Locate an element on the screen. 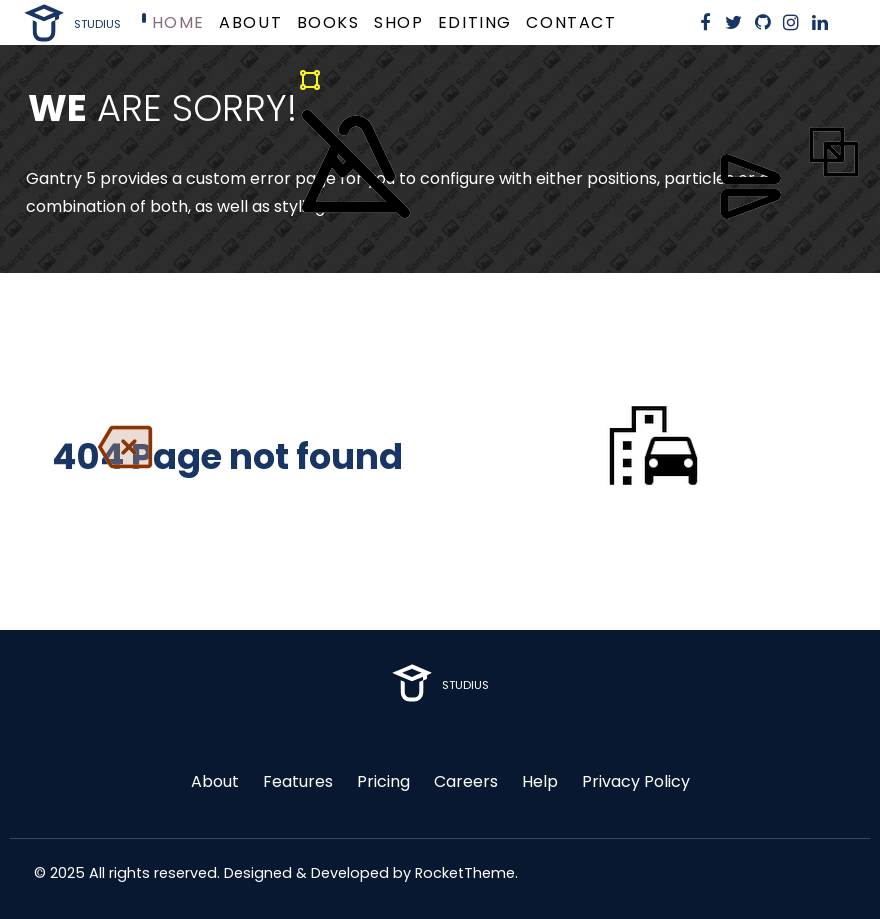 The width and height of the screenshot is (880, 919). flip image vertically is located at coordinates (748, 186).